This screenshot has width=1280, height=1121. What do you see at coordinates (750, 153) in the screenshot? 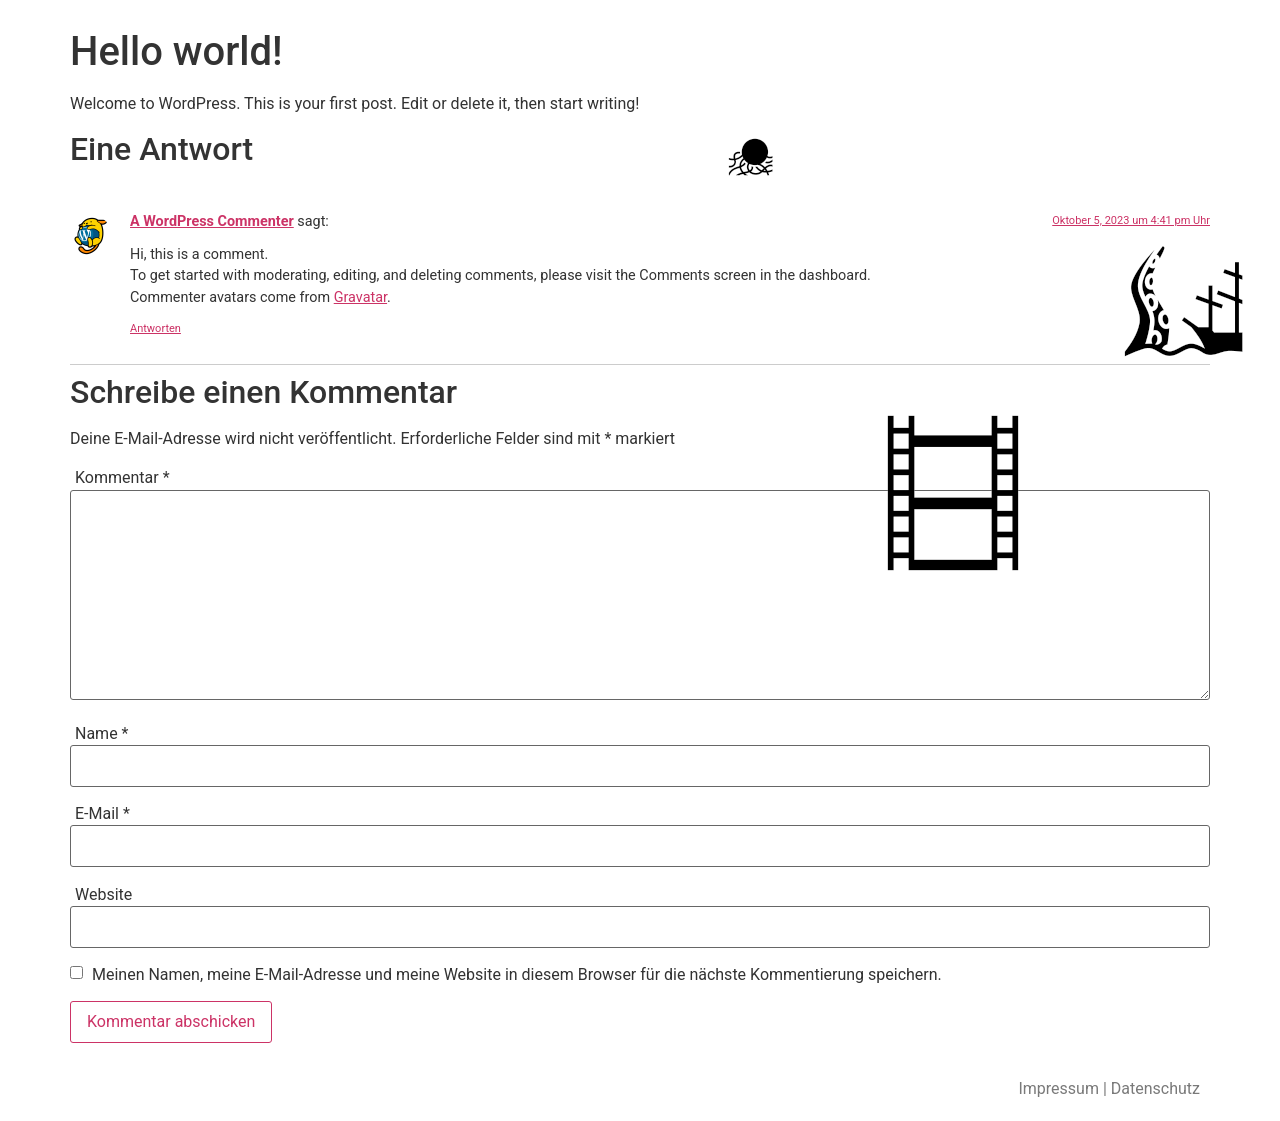
I see `indicates a noodle or pasta dish item` at bounding box center [750, 153].